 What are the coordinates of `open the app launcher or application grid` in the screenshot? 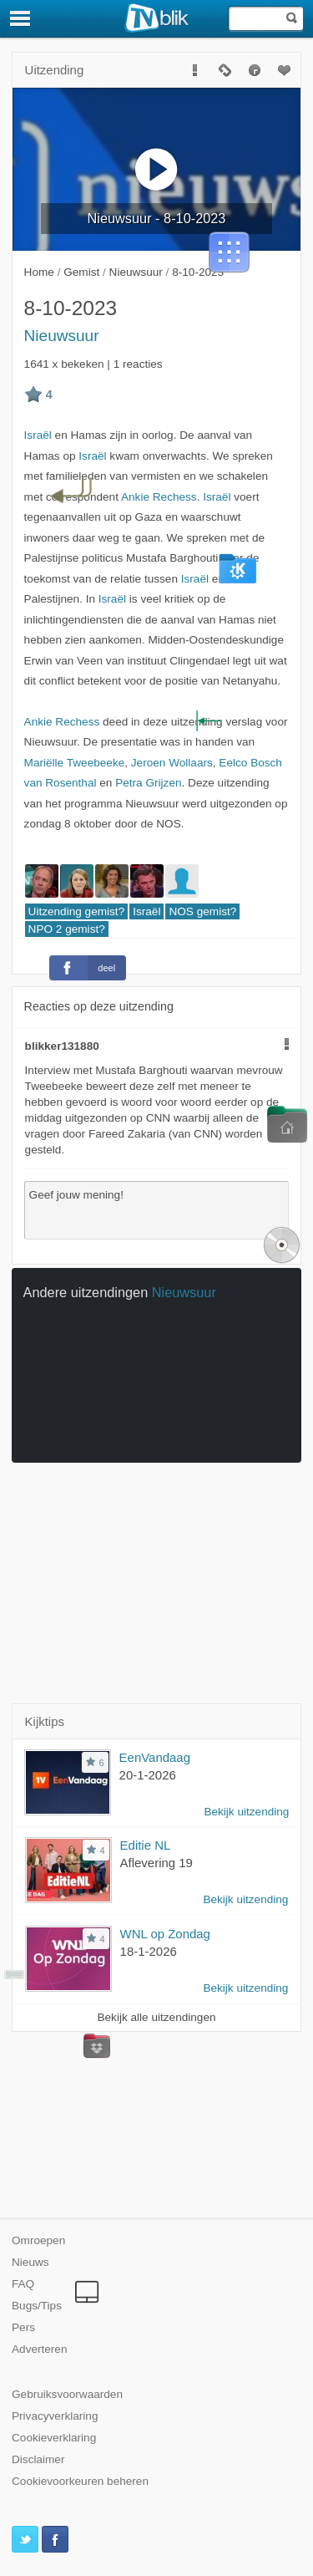 It's located at (229, 252).